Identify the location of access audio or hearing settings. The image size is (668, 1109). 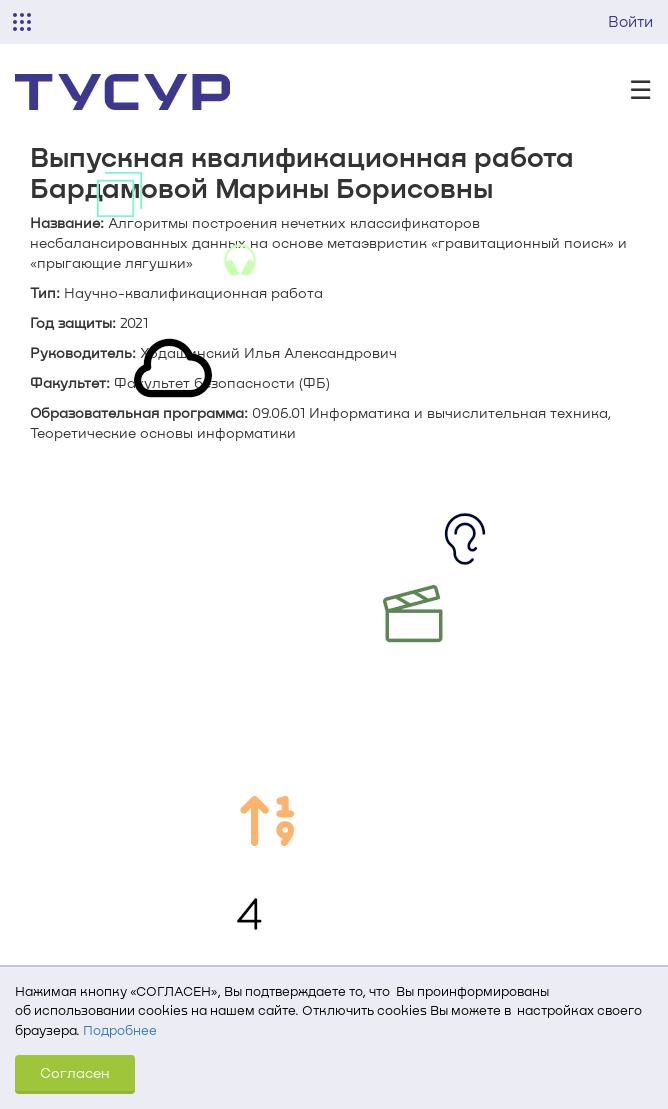
(465, 539).